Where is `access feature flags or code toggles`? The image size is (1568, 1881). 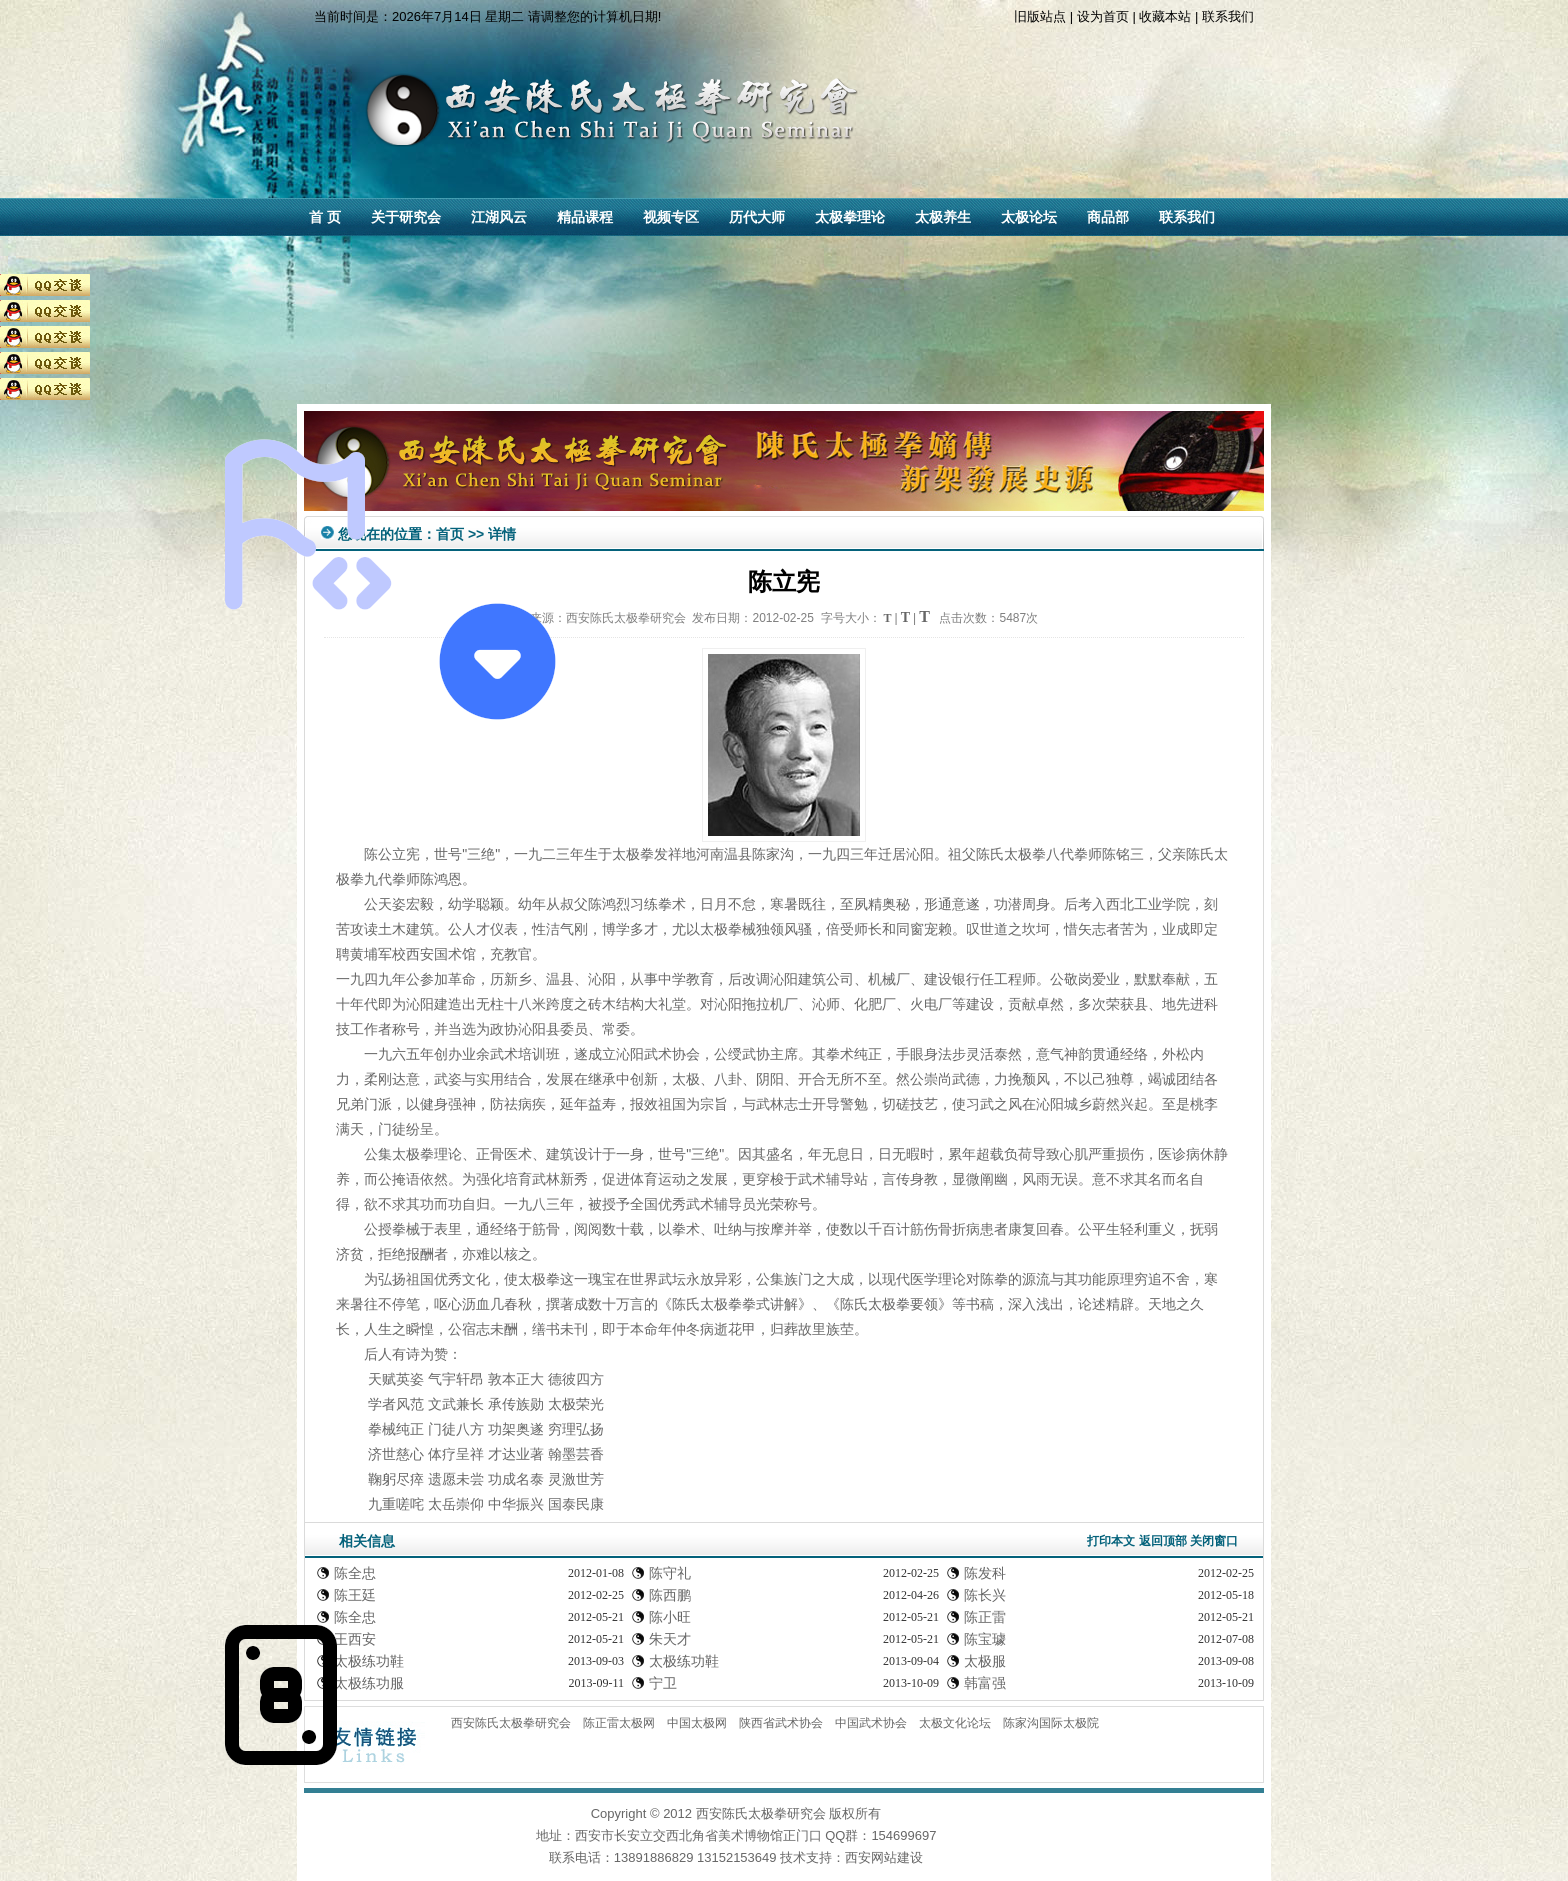
access feature flags or code toggles is located at coordinates (295, 522).